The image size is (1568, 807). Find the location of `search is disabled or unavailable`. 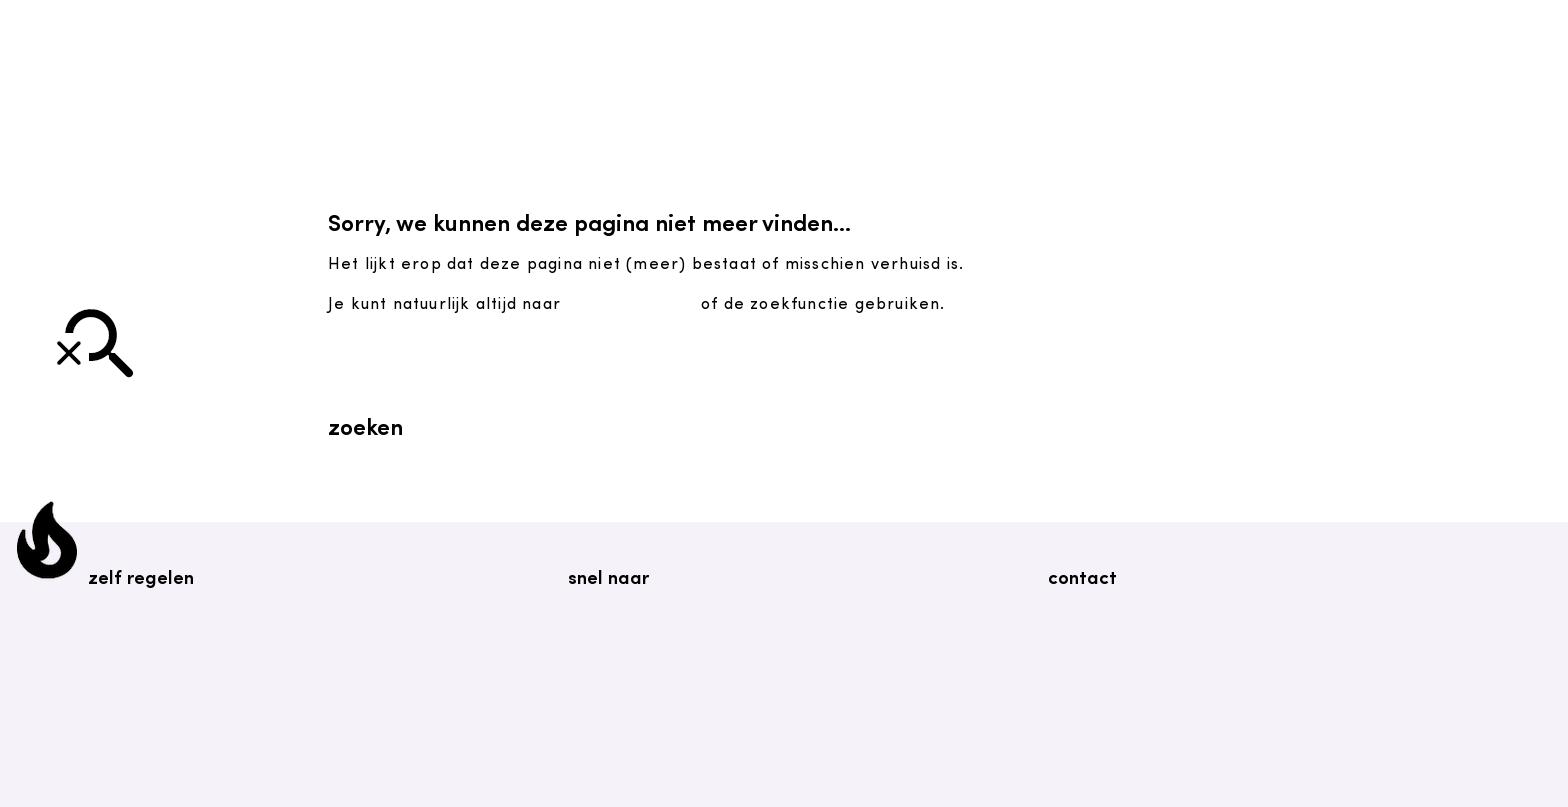

search is disabled or unavailable is located at coordinates (101, 345).